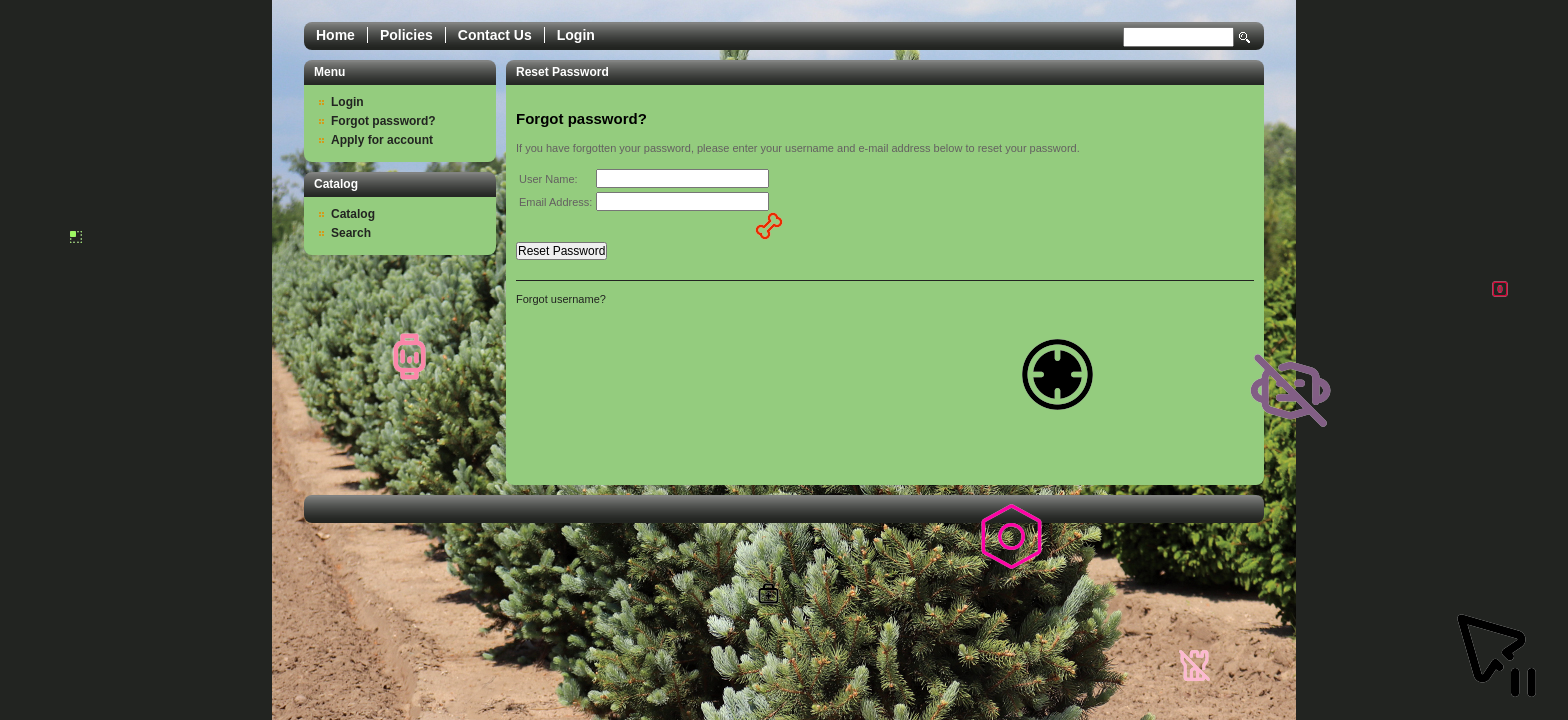  I want to click on access settings or configuration options, so click(1011, 536).